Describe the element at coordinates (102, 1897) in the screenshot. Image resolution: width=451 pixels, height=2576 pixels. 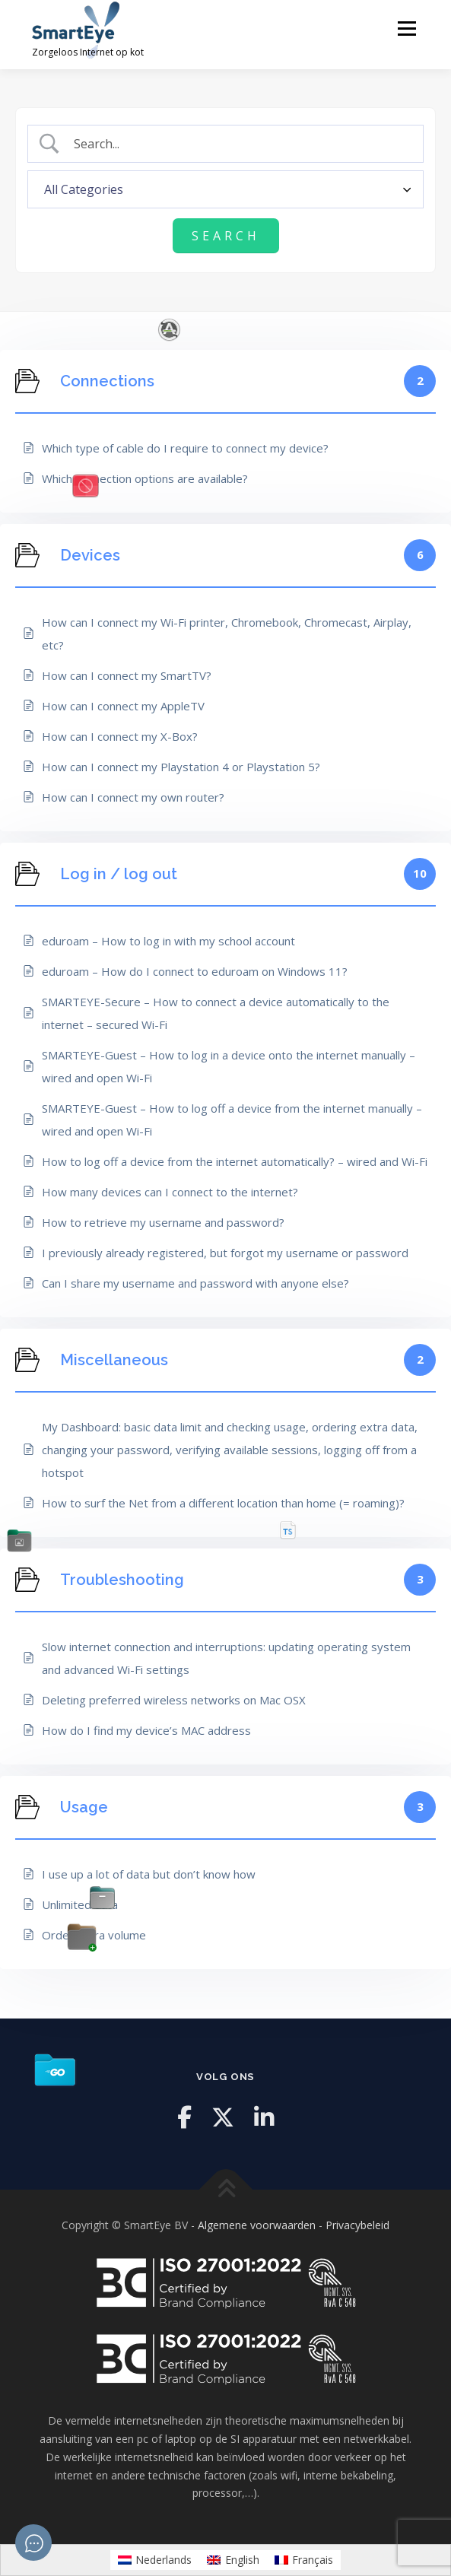
I see `open file manager application` at that location.